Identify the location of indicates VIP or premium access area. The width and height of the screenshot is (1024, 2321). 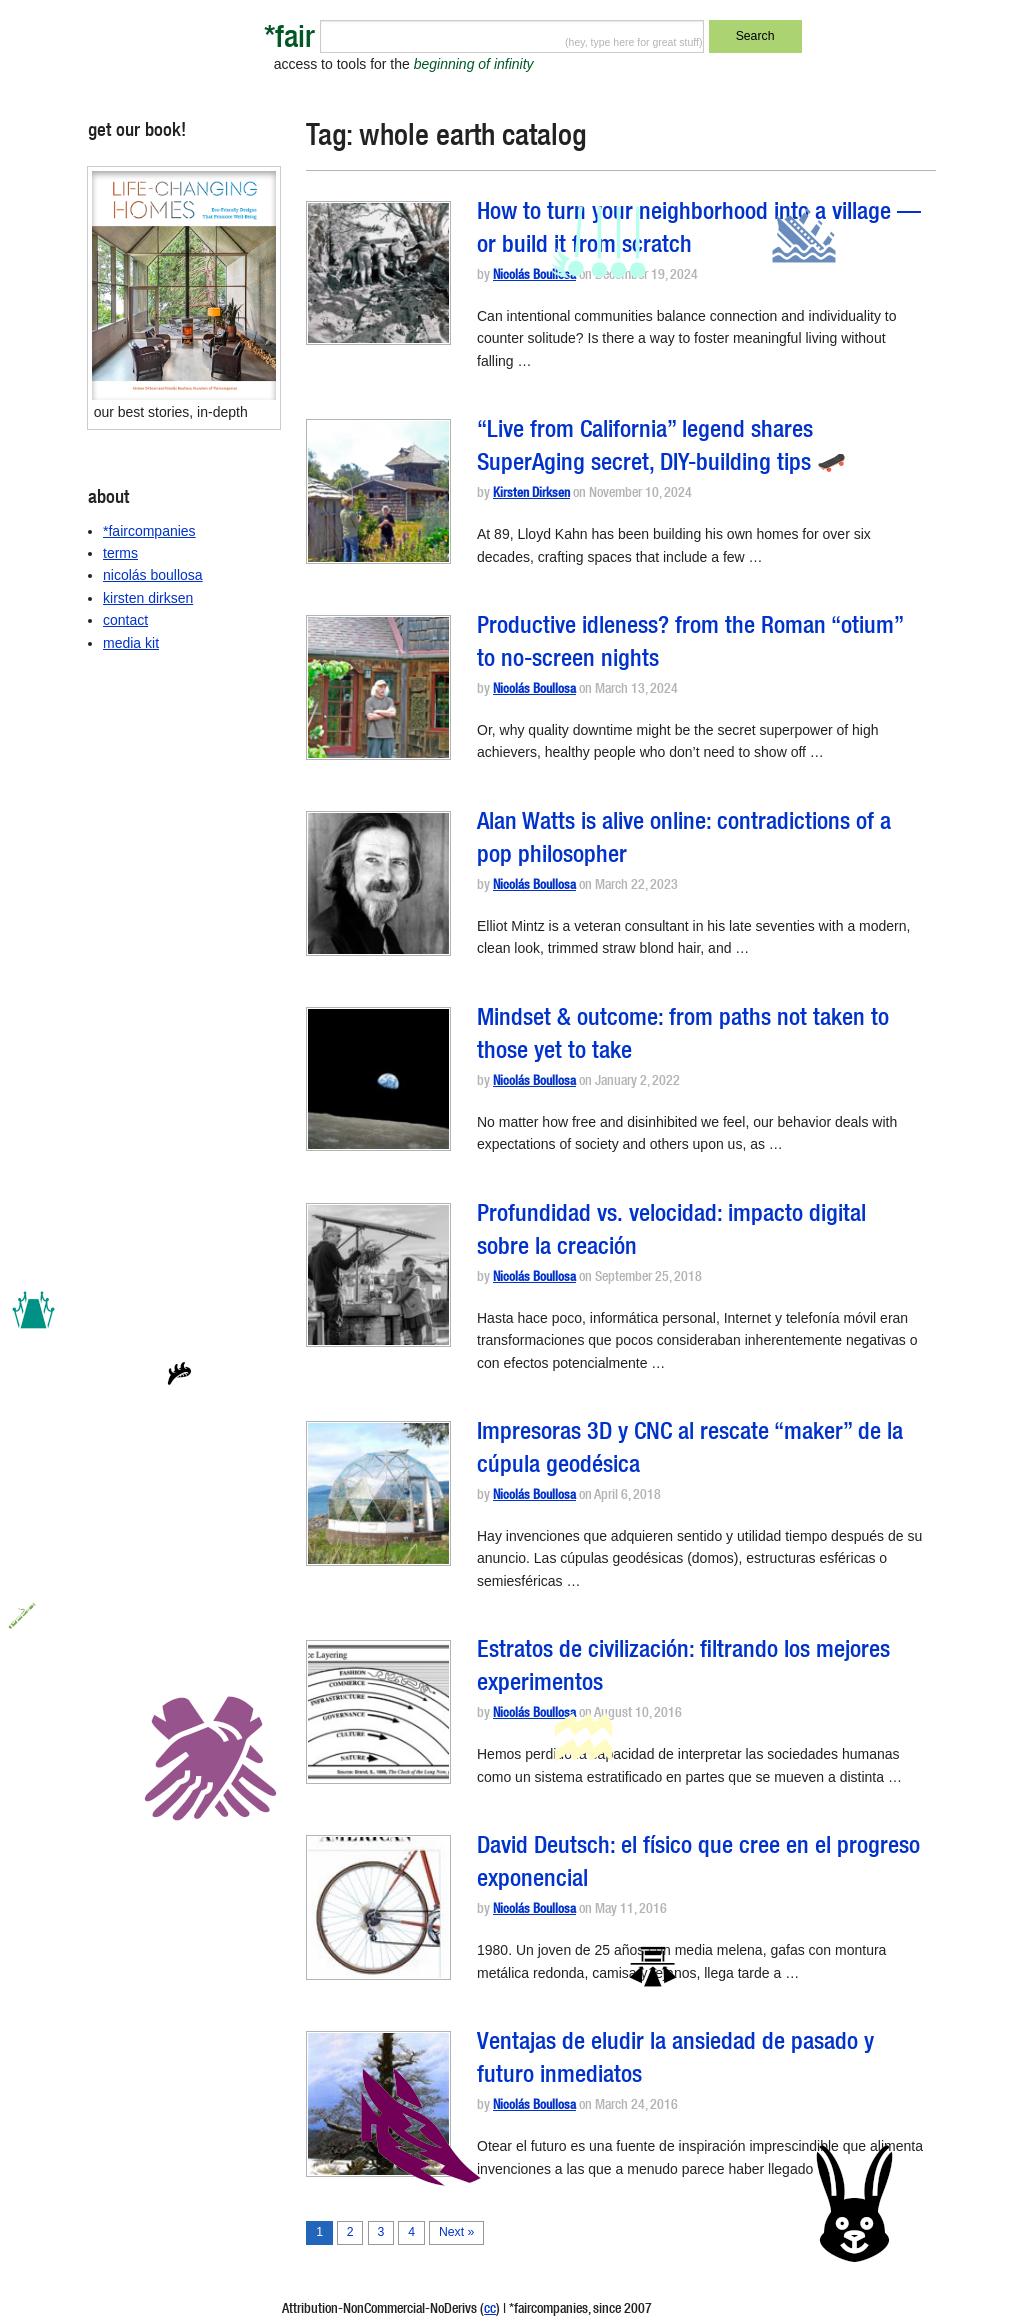
(33, 1309).